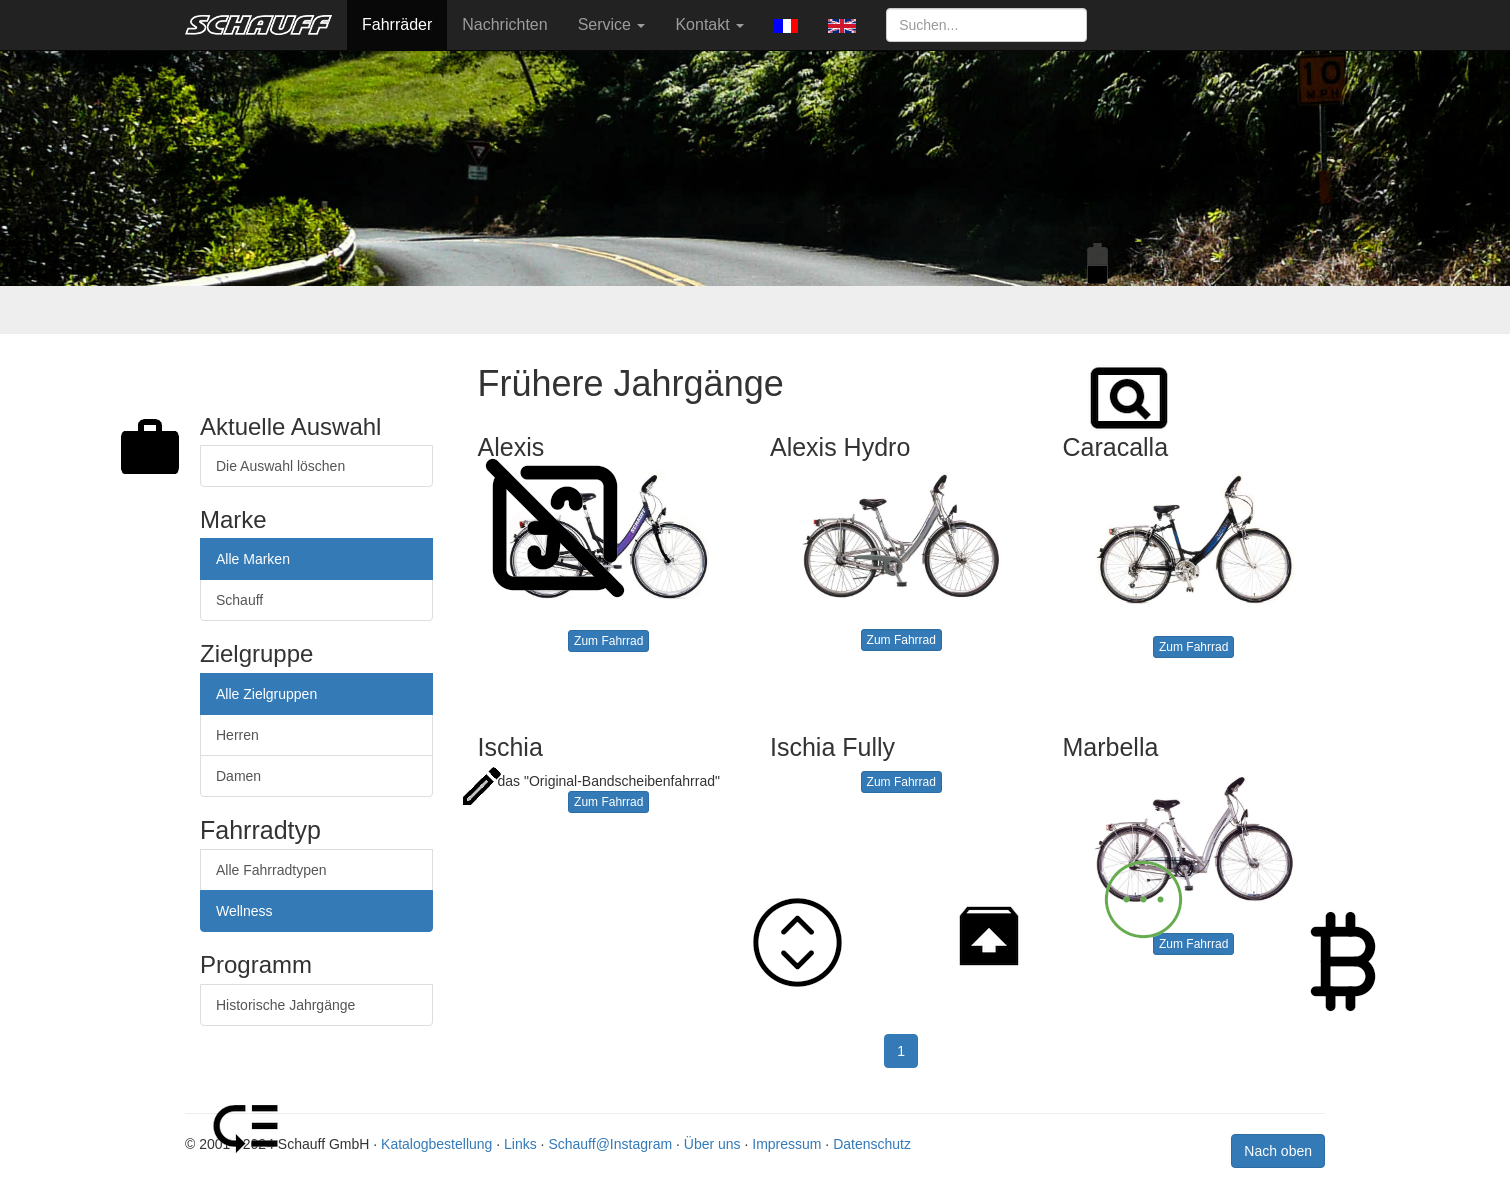  What do you see at coordinates (797, 942) in the screenshot?
I see `expand or collapse content` at bounding box center [797, 942].